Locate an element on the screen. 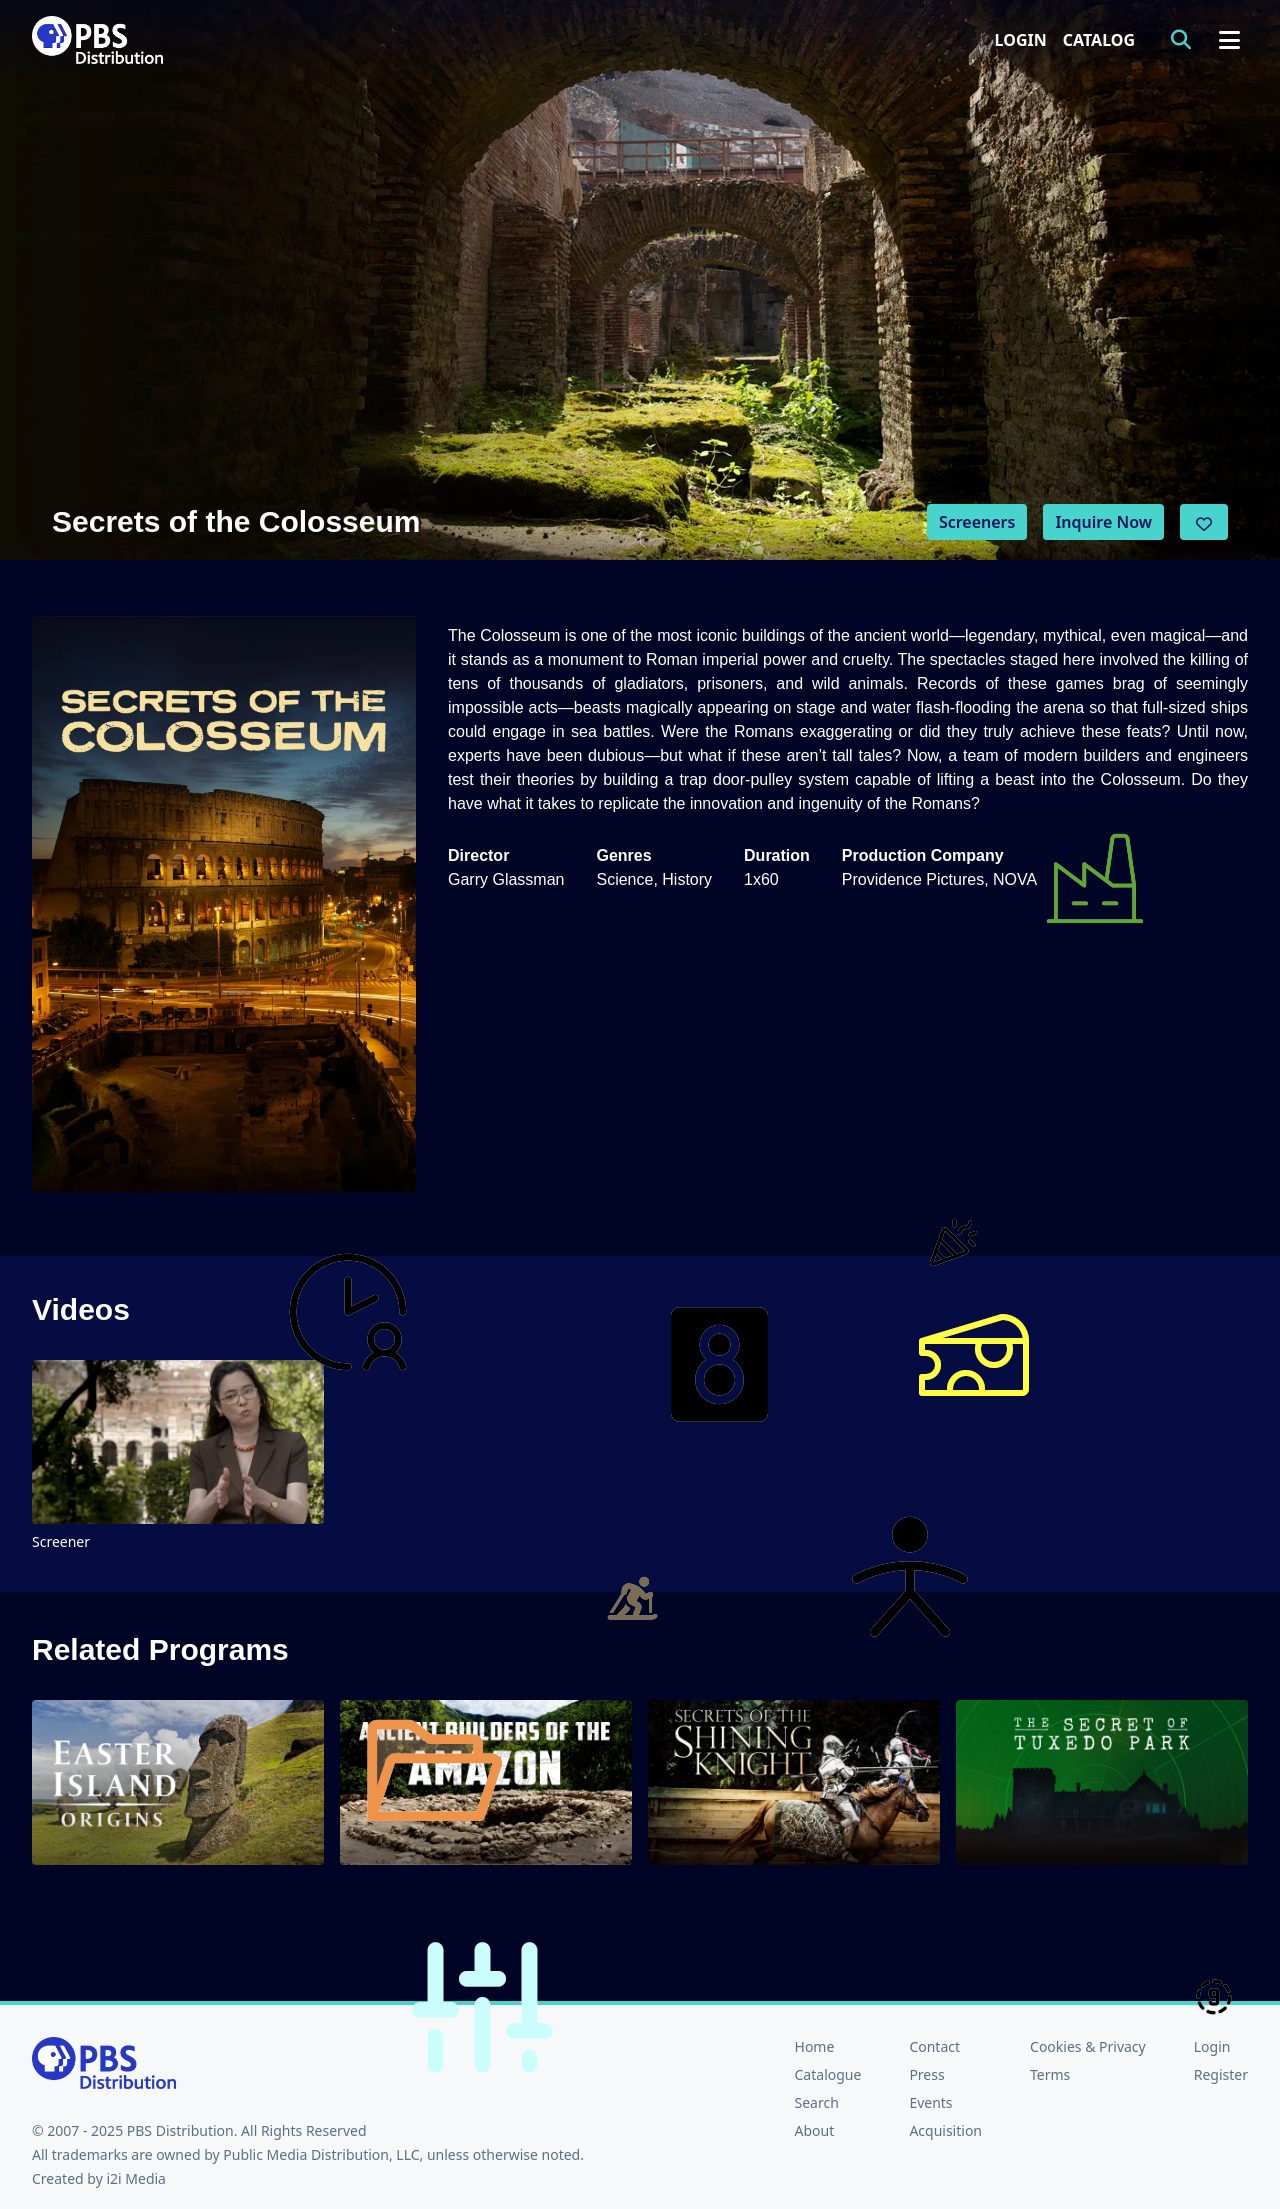 This screenshot has height=2209, width=1280. represents the number eight in a numbered list or sequence is located at coordinates (719, 1364).